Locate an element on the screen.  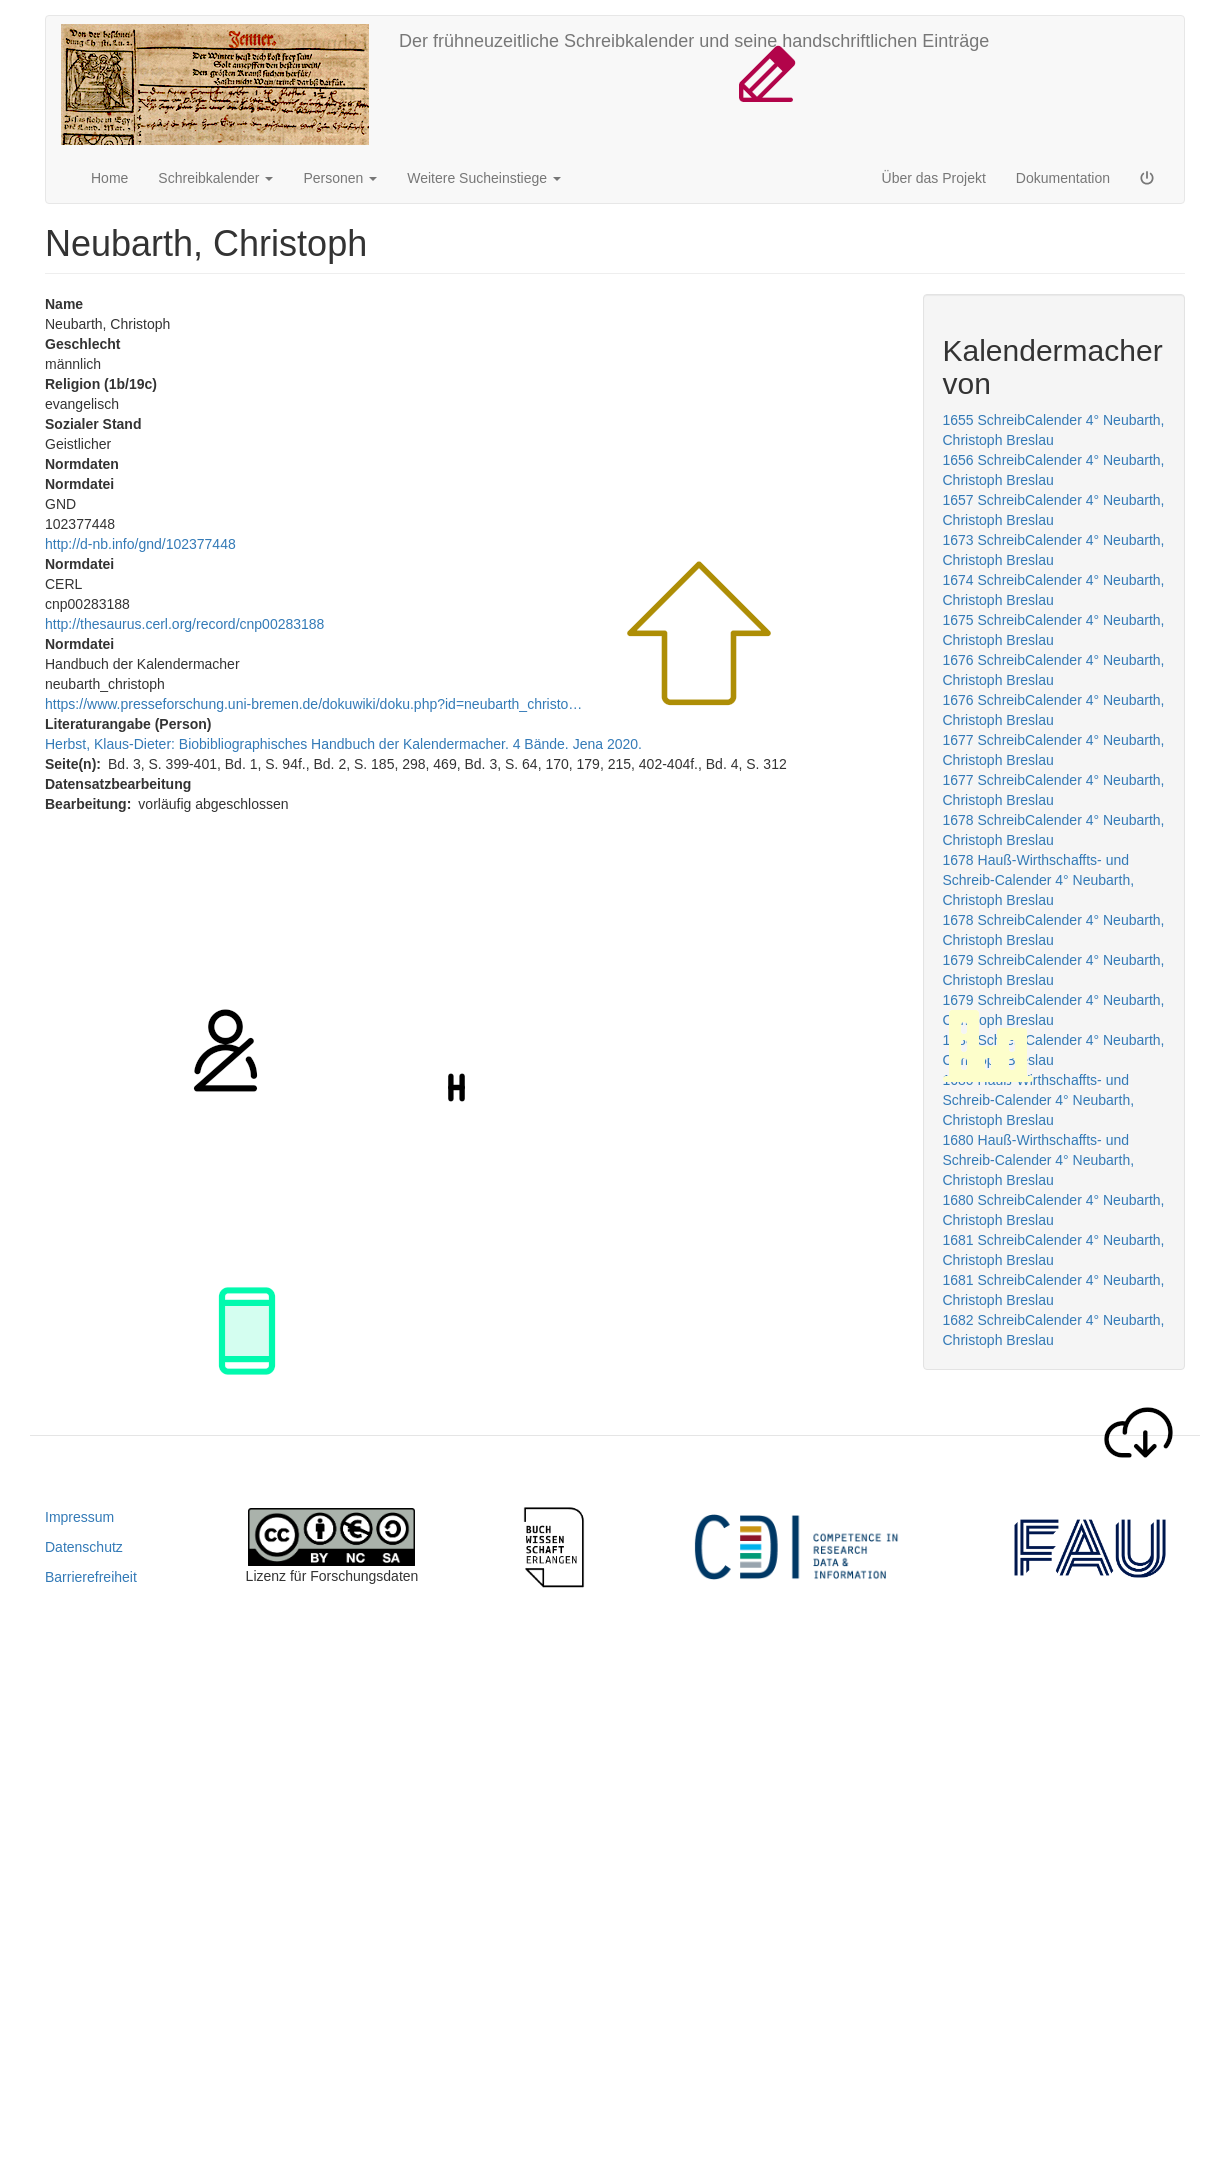
download from cloud storage is located at coordinates (1138, 1432).